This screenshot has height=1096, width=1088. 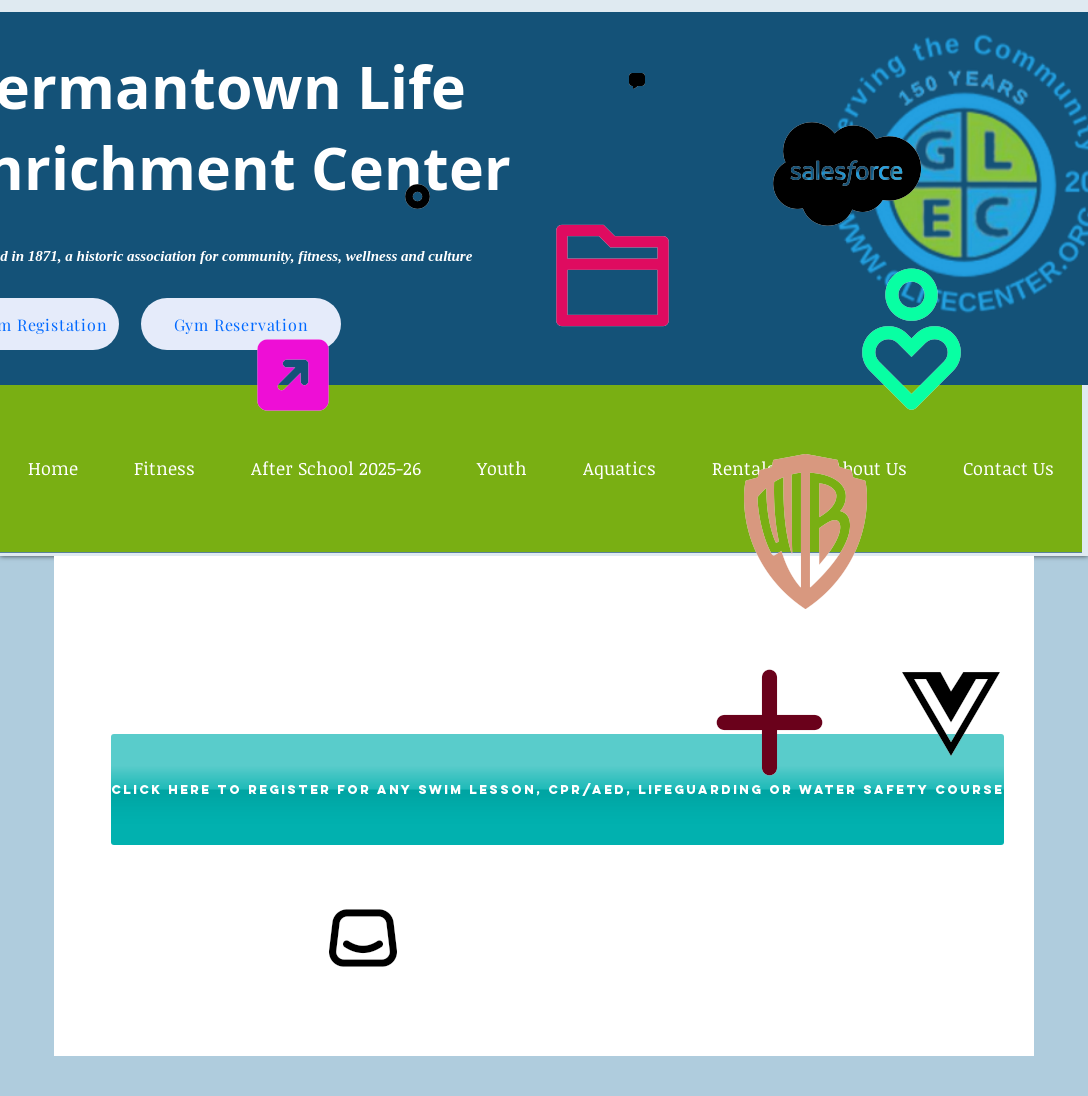 I want to click on open folder to view files, so click(x=612, y=275).